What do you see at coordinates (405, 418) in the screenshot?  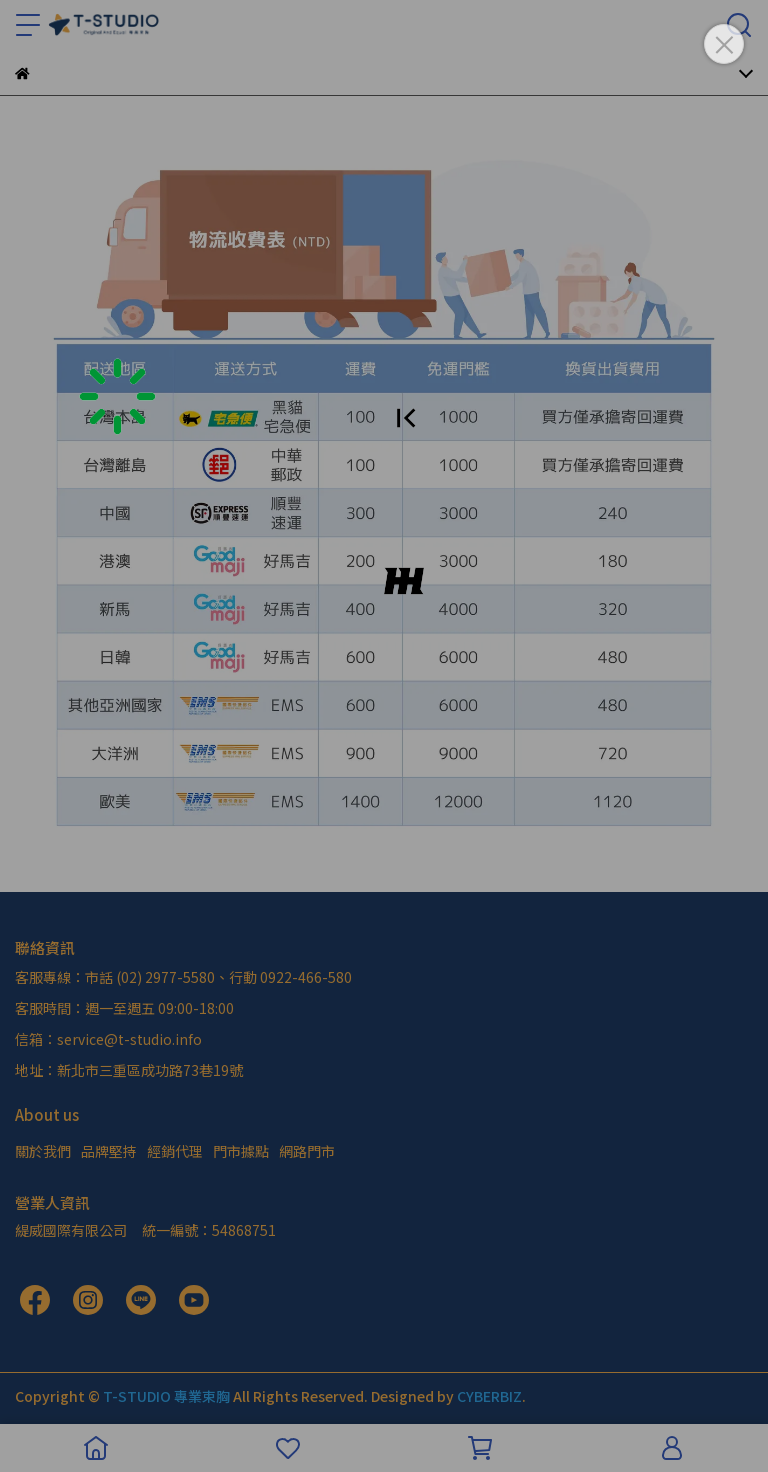 I see `skip to previous track` at bounding box center [405, 418].